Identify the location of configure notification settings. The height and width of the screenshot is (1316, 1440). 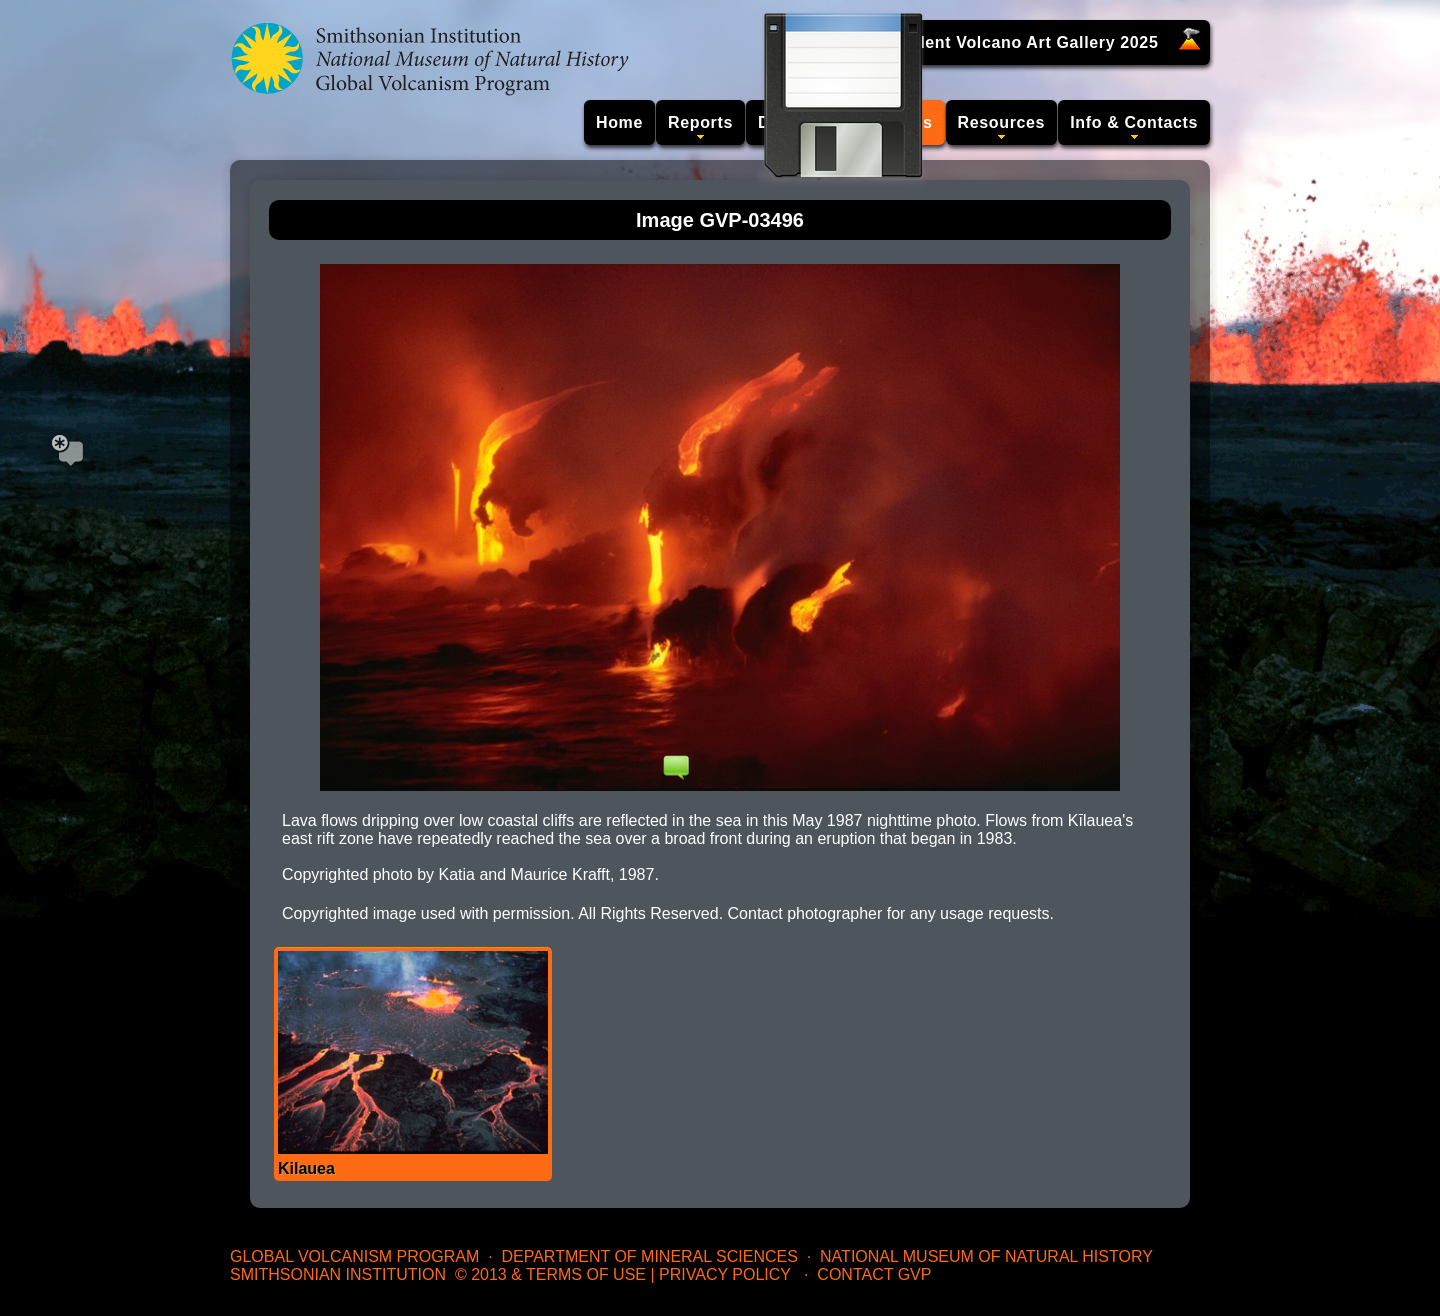
(67, 450).